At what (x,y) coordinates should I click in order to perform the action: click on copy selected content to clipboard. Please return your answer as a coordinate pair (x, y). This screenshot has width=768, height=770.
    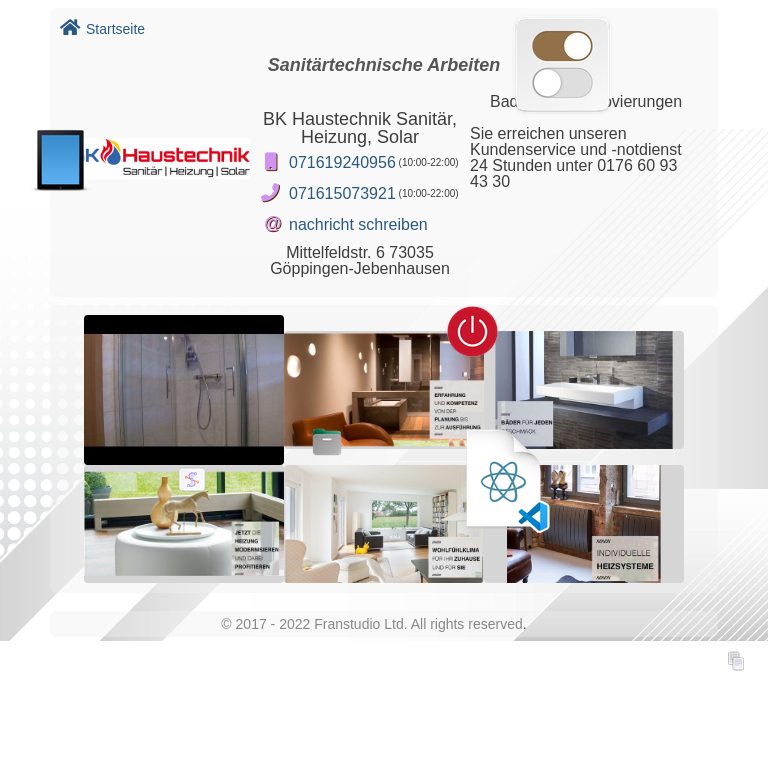
    Looking at the image, I should click on (736, 661).